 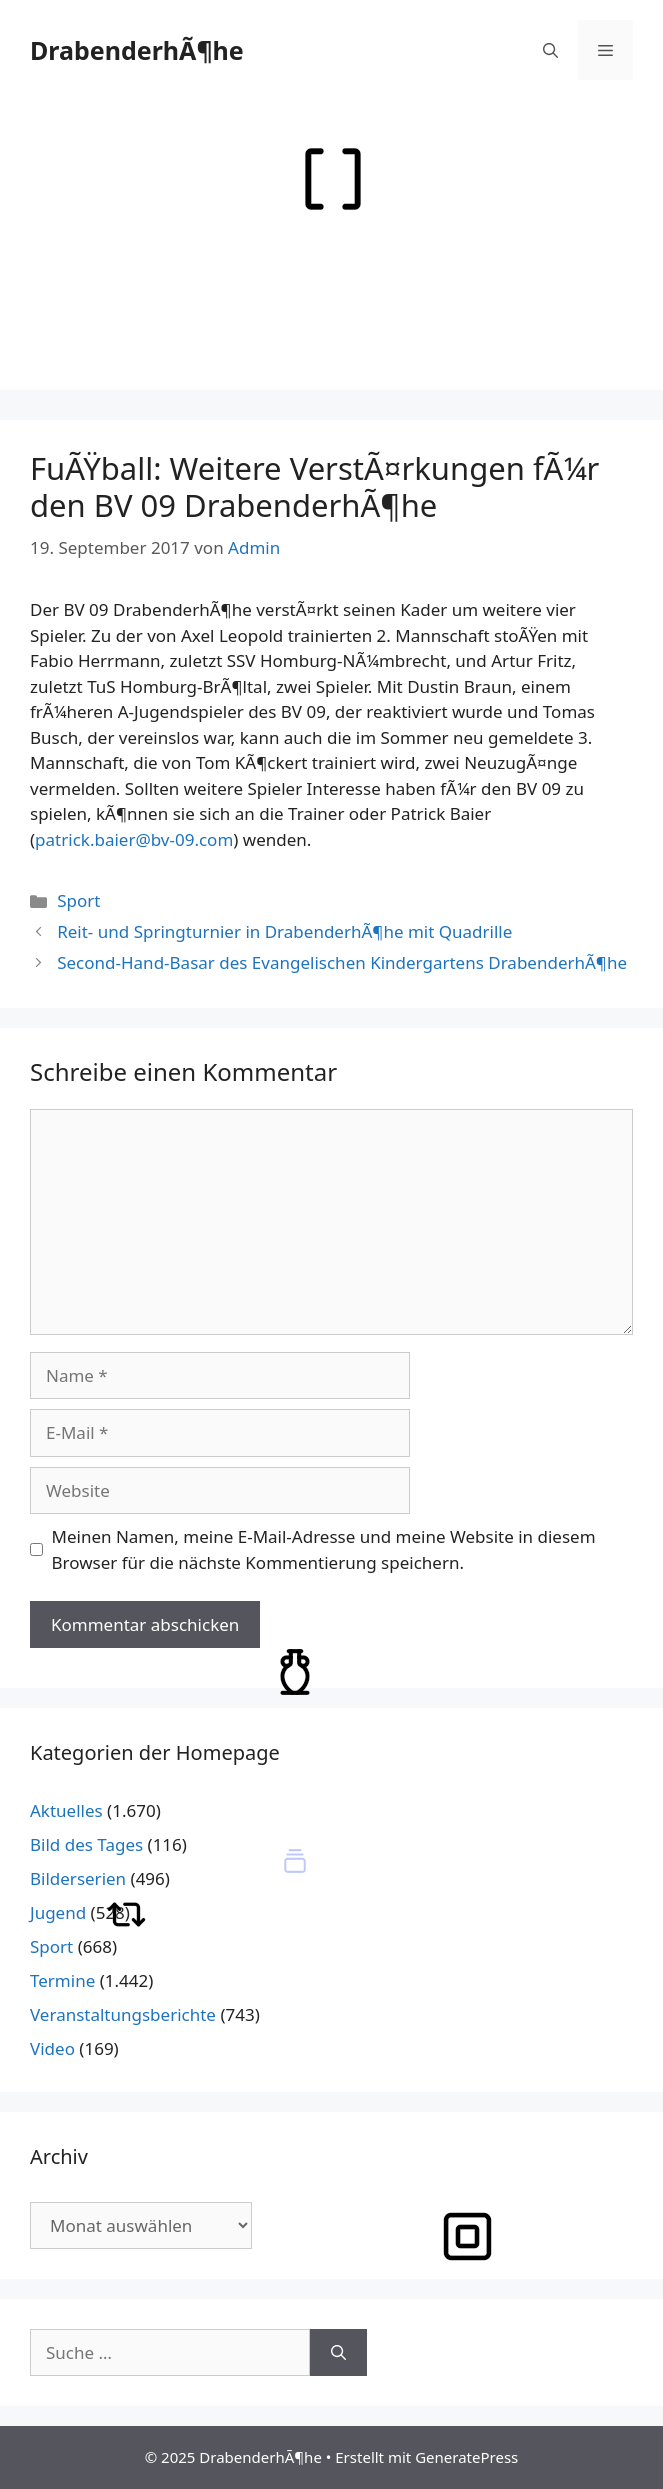 I want to click on enable repeat or loop playback, so click(x=126, y=1914).